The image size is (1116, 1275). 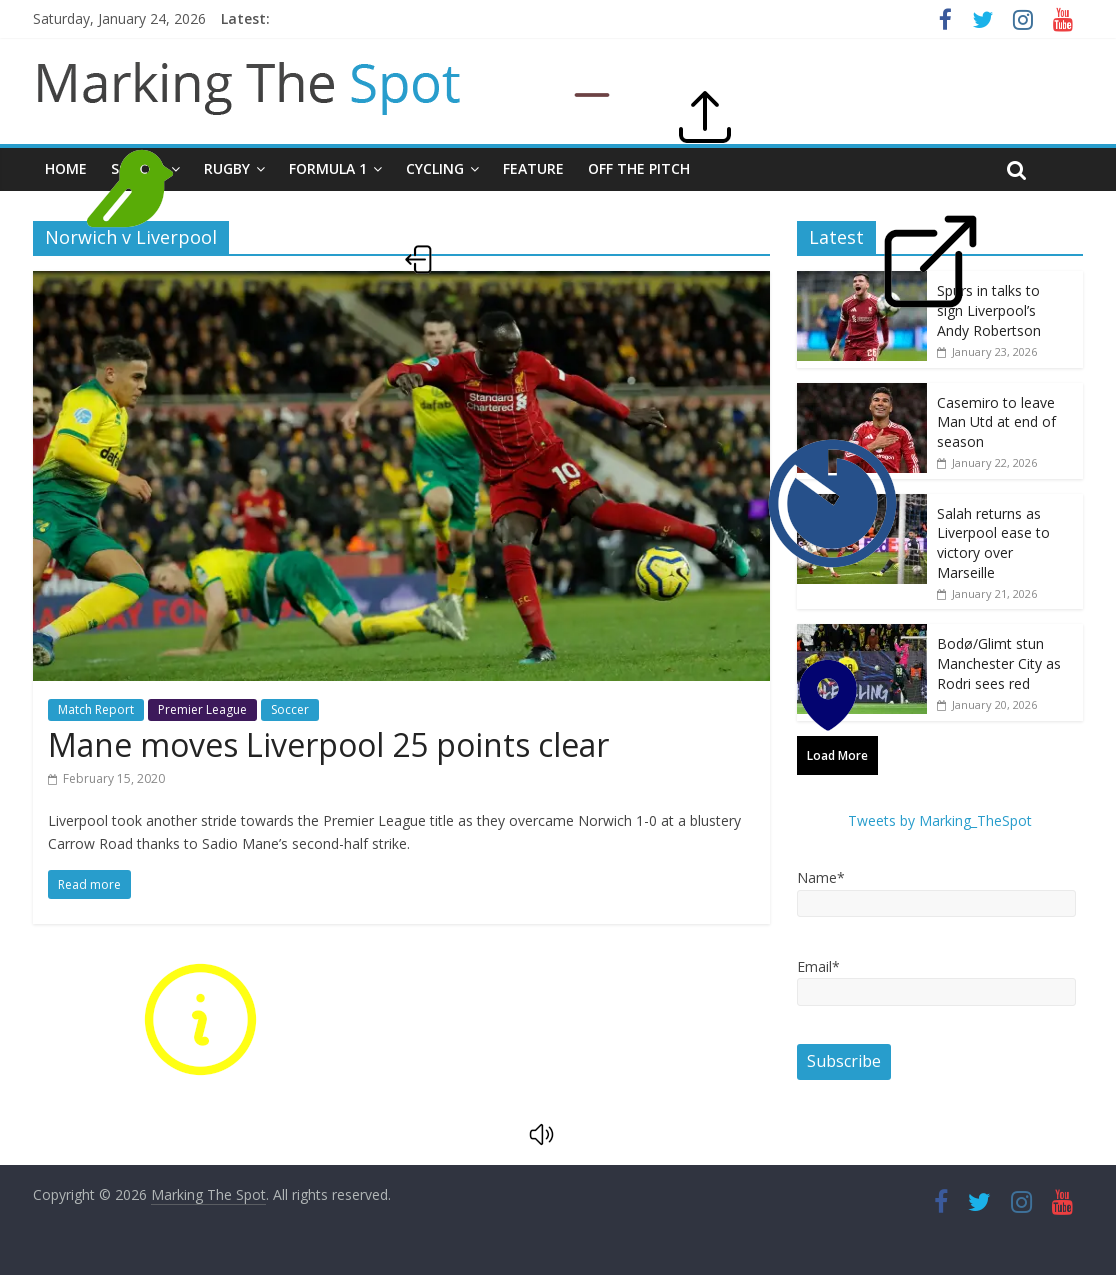 What do you see at coordinates (200, 1019) in the screenshot?
I see `view more information or details` at bounding box center [200, 1019].